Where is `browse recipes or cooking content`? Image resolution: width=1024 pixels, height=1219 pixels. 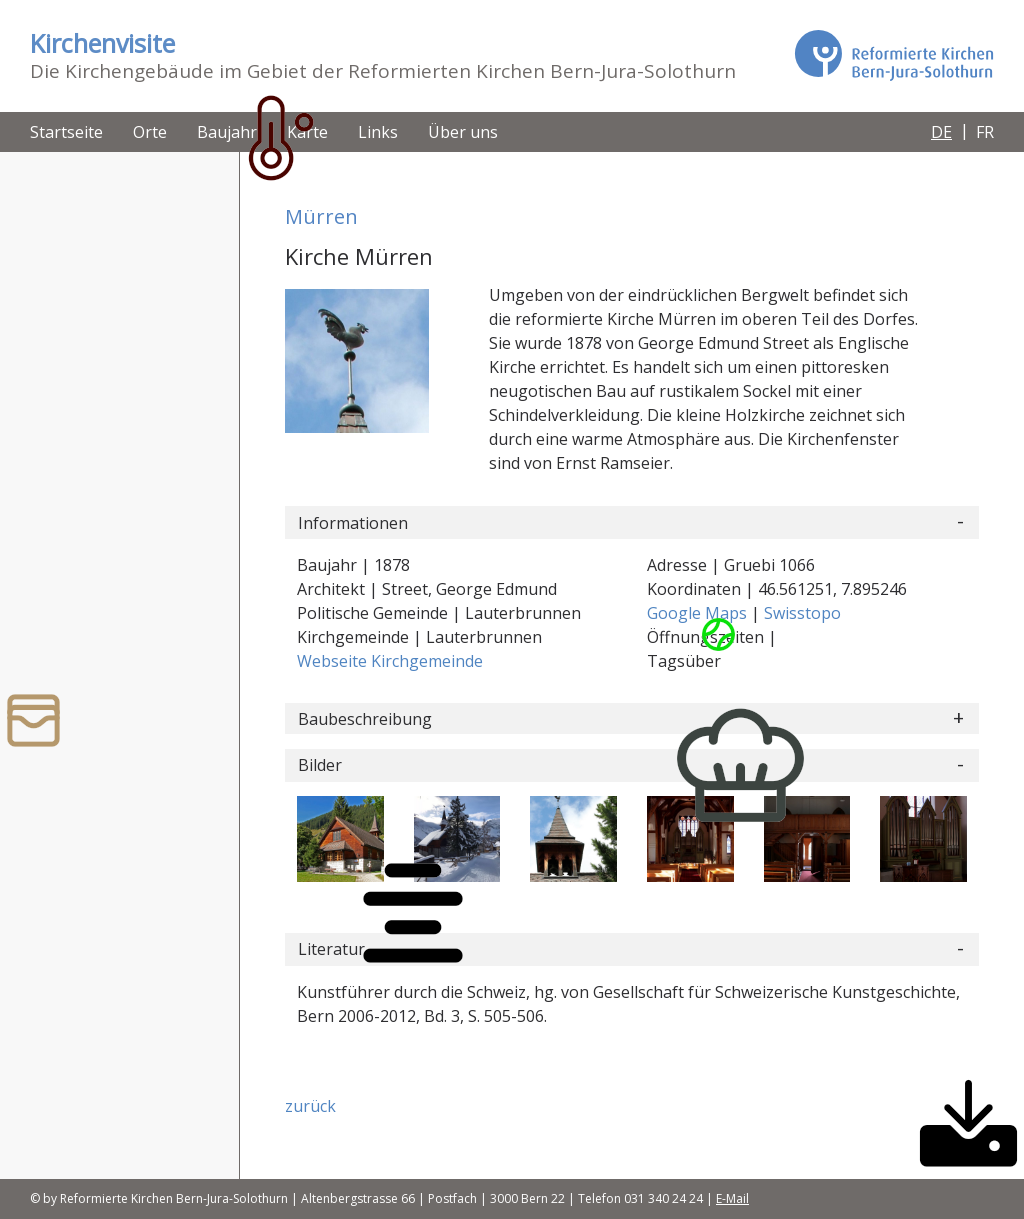 browse recipes or cooking content is located at coordinates (740, 767).